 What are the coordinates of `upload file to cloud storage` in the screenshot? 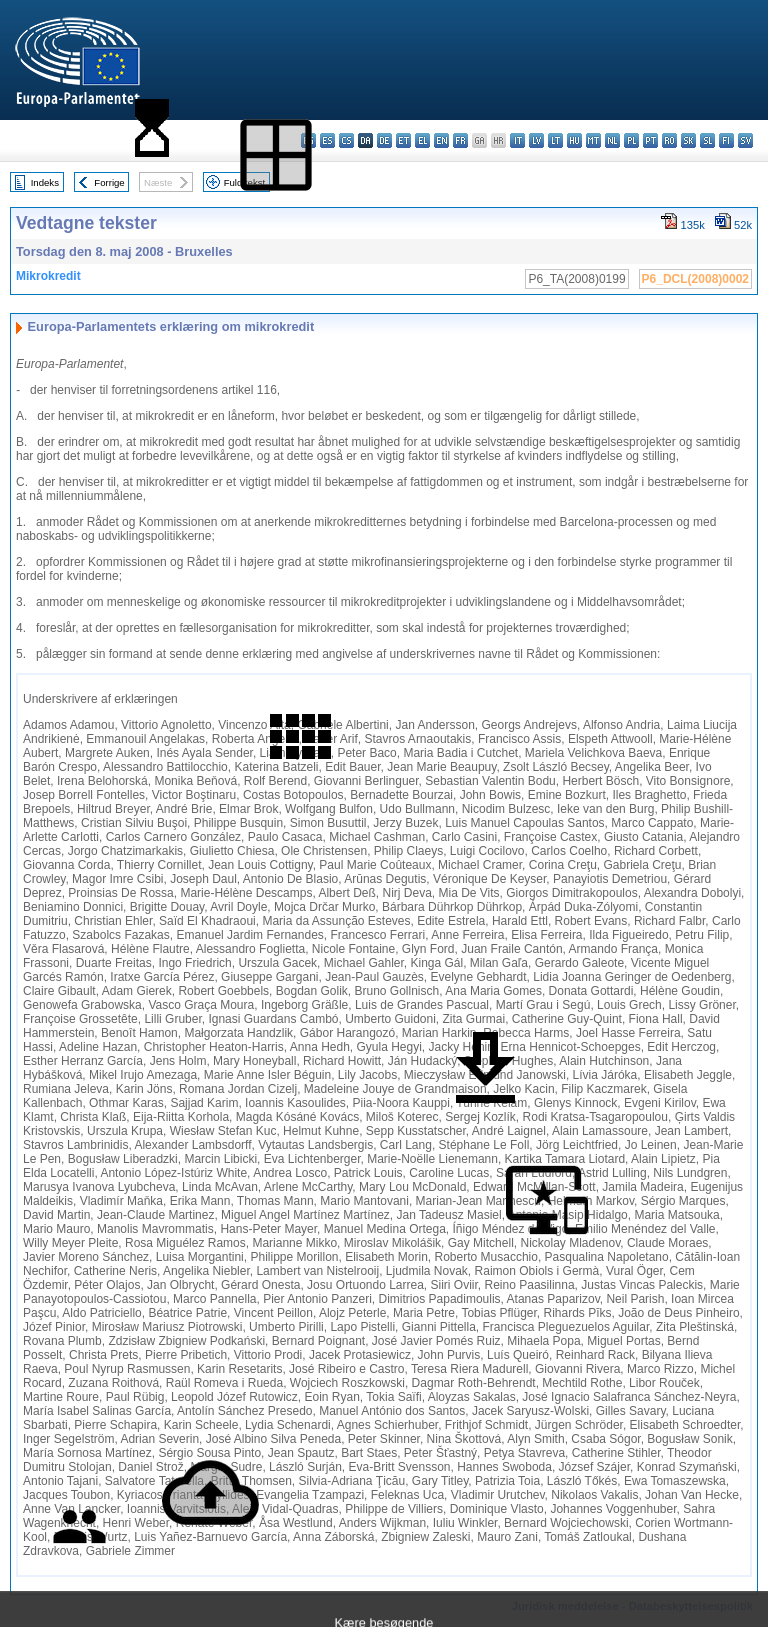 It's located at (210, 1492).